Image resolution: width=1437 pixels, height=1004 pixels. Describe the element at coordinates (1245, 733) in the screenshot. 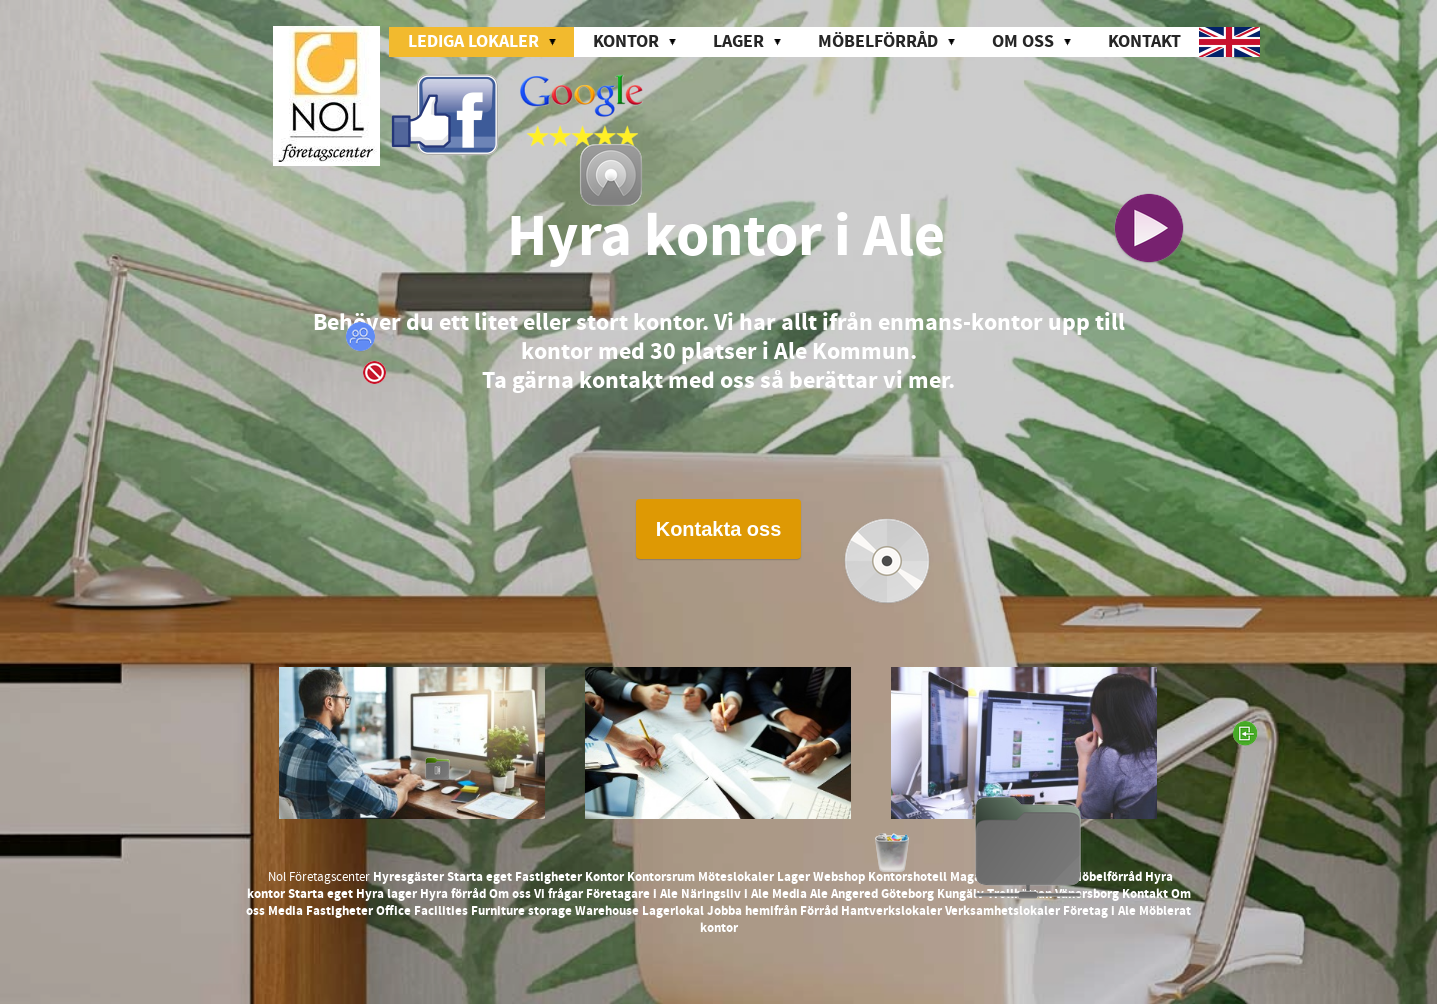

I see `log out of your current session` at that location.